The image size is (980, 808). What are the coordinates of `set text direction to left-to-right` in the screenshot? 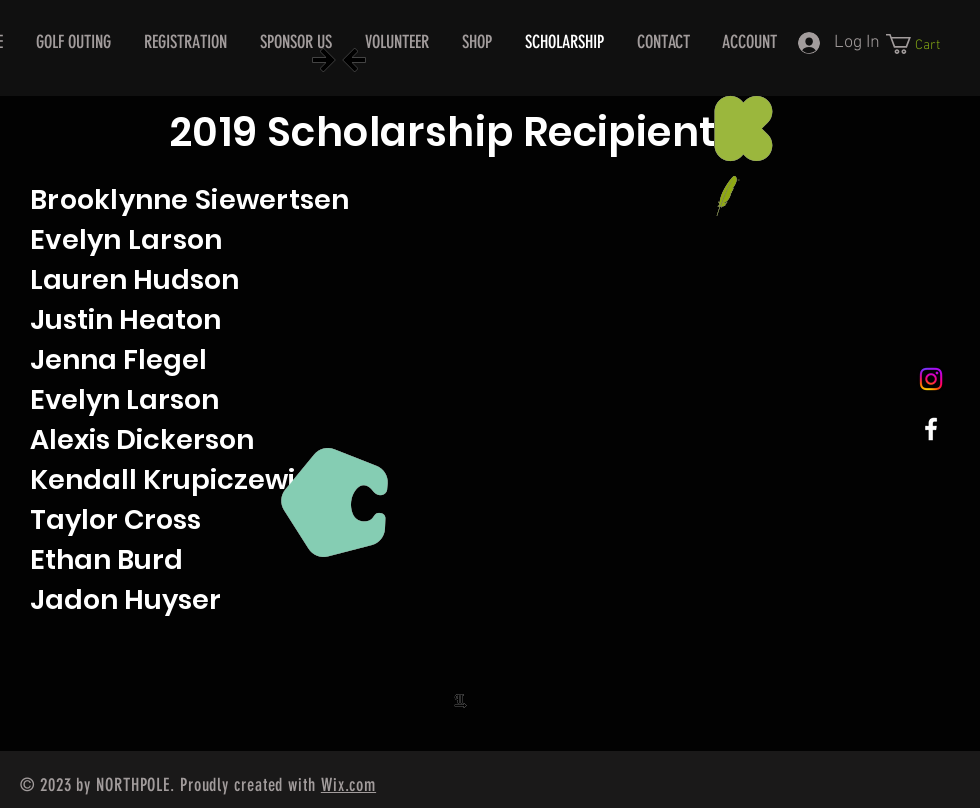 It's located at (460, 701).